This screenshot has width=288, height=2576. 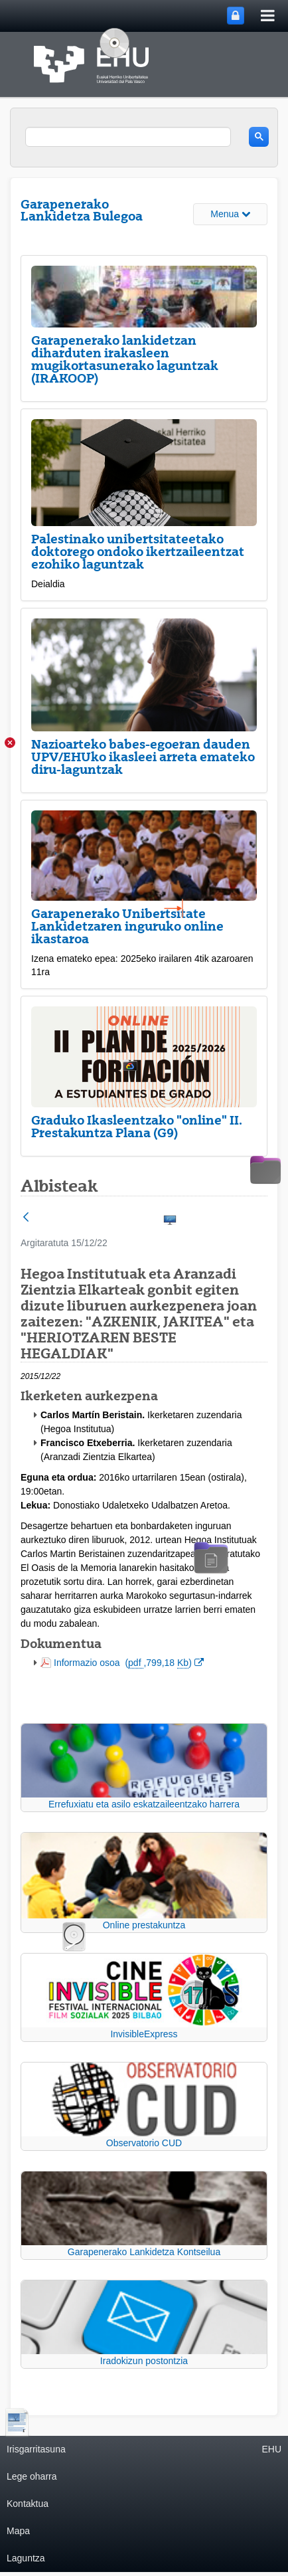 What do you see at coordinates (10, 743) in the screenshot?
I see `stop or cancel the current action` at bounding box center [10, 743].